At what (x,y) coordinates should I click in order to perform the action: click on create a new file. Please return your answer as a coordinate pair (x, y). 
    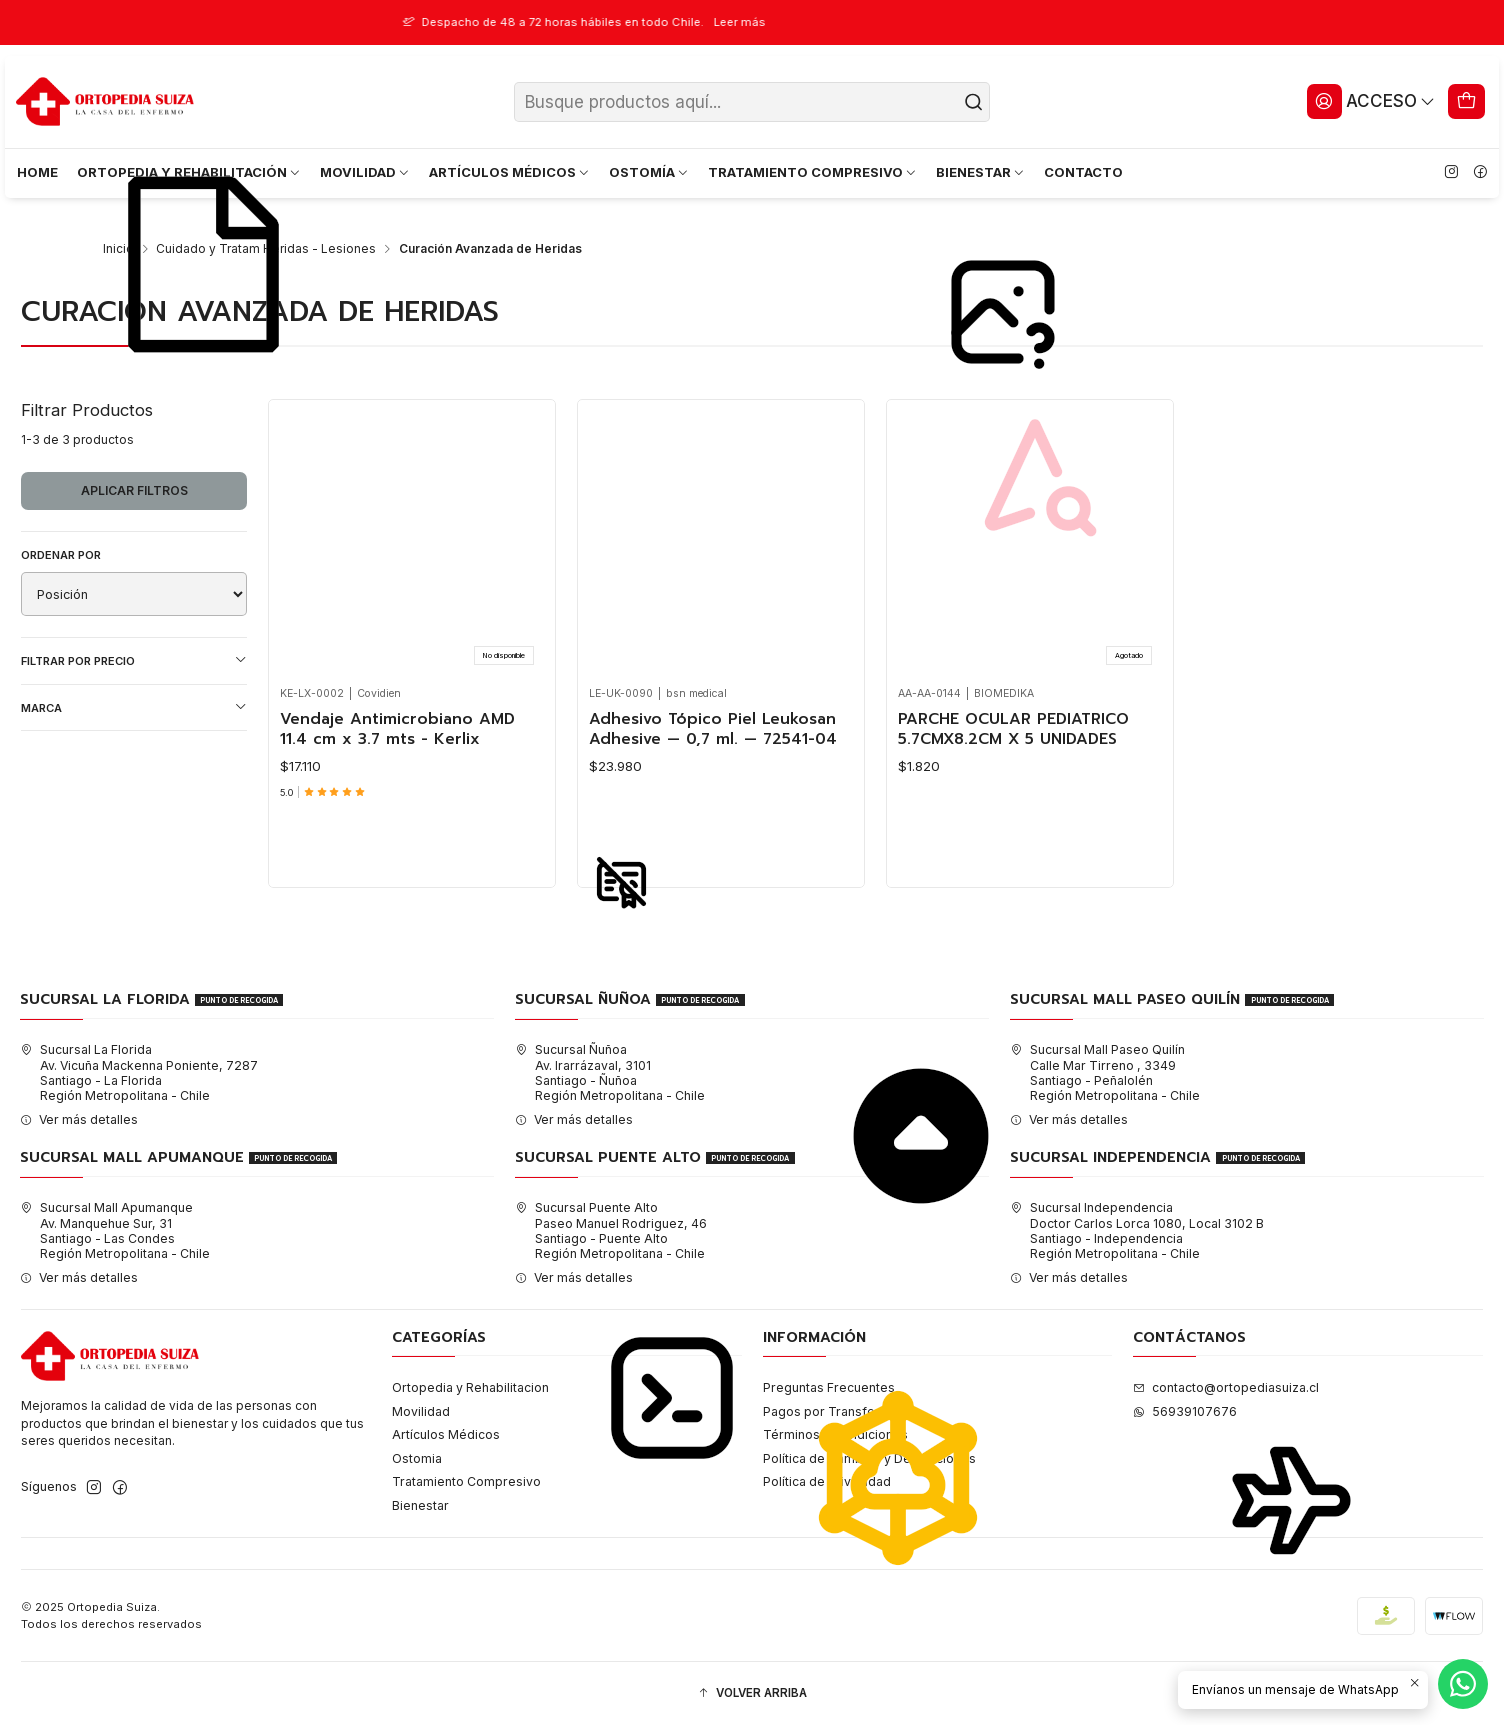
    Looking at the image, I should click on (203, 264).